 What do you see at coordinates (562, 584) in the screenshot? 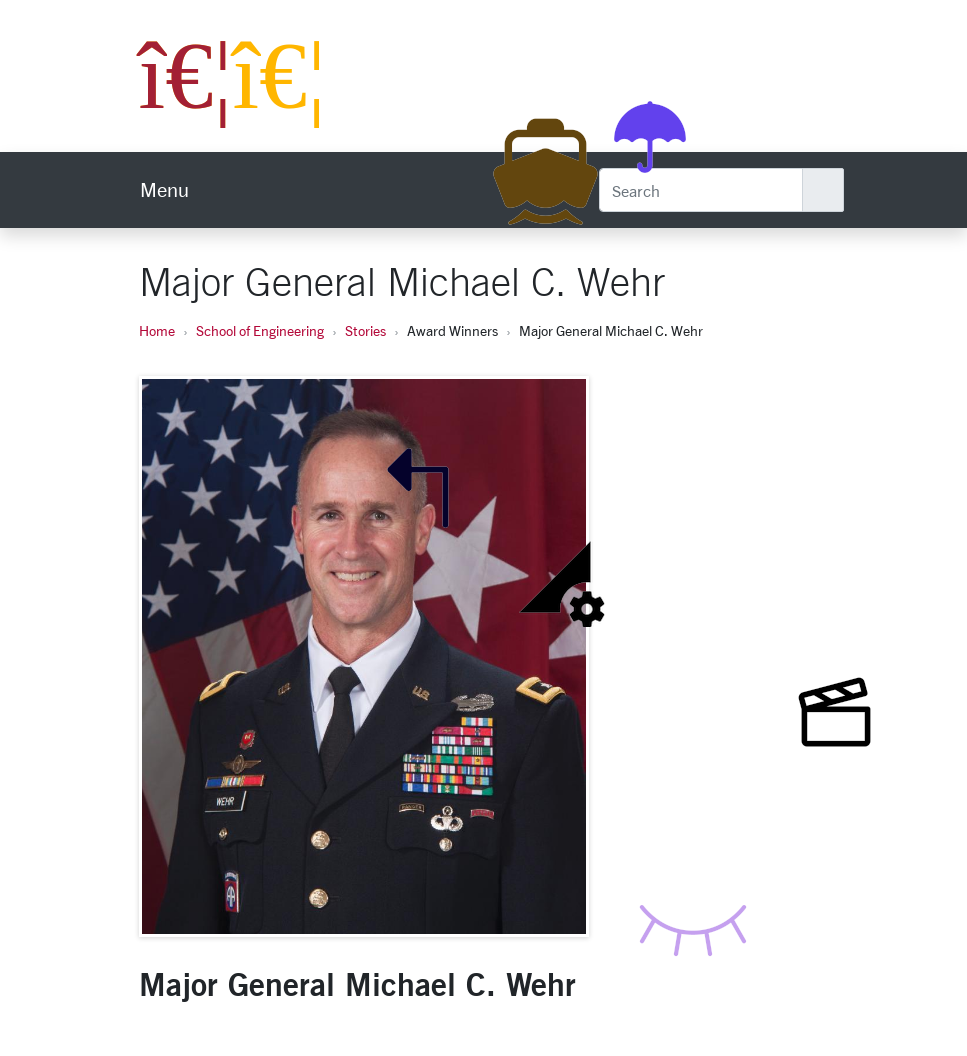
I see `access mobile data settings` at bounding box center [562, 584].